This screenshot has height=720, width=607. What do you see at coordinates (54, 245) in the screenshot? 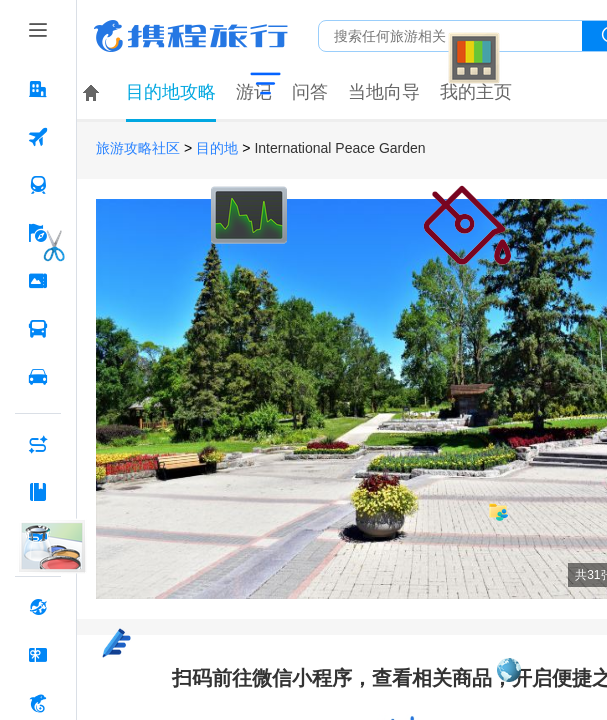
I see `cut selected content to clipboard` at bounding box center [54, 245].